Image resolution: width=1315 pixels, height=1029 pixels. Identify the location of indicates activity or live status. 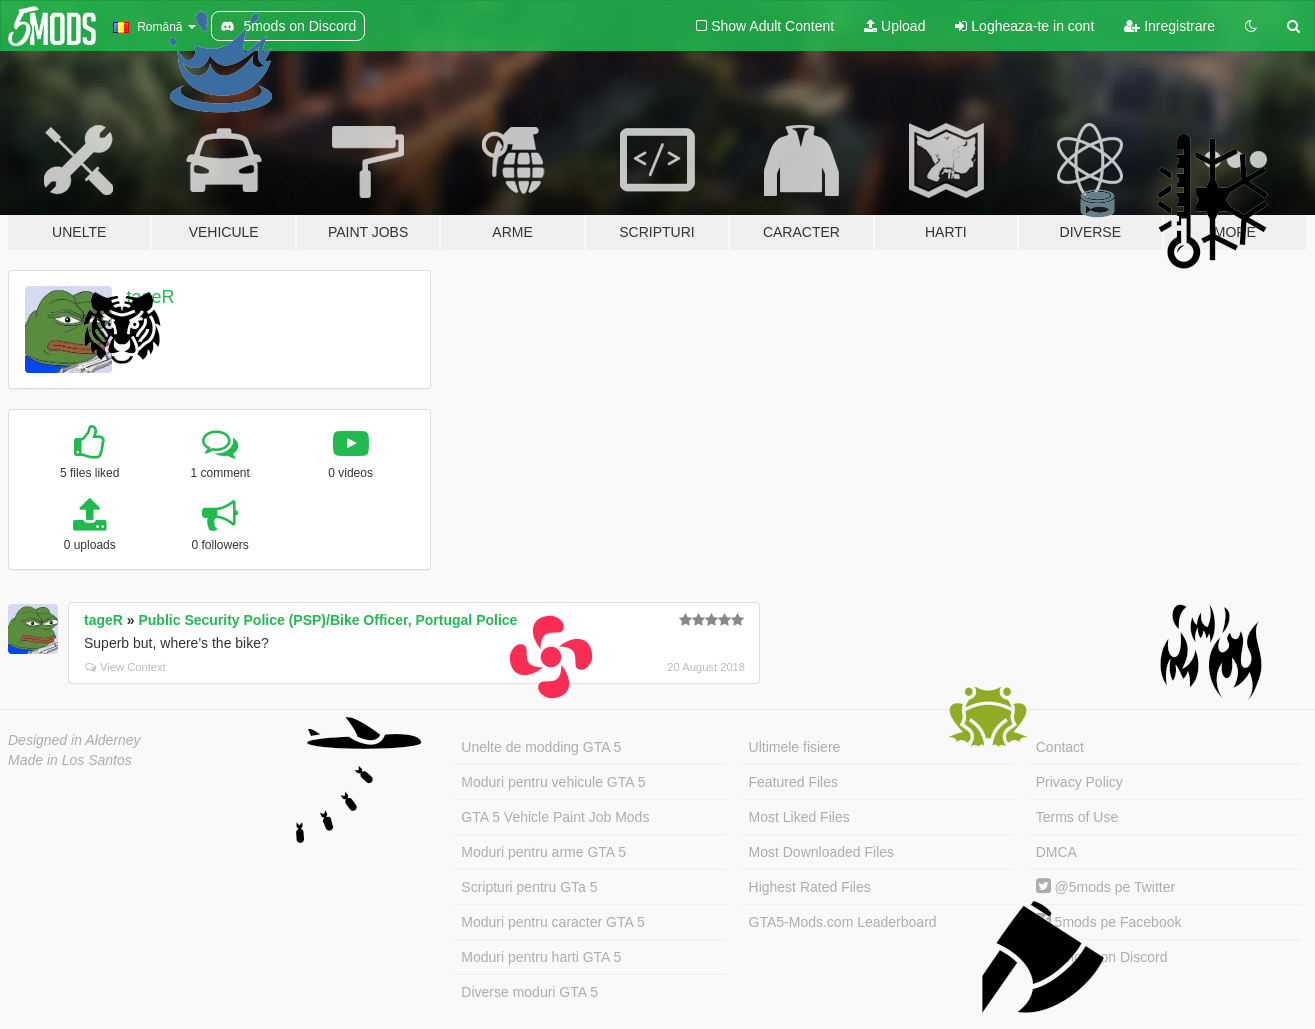
(551, 657).